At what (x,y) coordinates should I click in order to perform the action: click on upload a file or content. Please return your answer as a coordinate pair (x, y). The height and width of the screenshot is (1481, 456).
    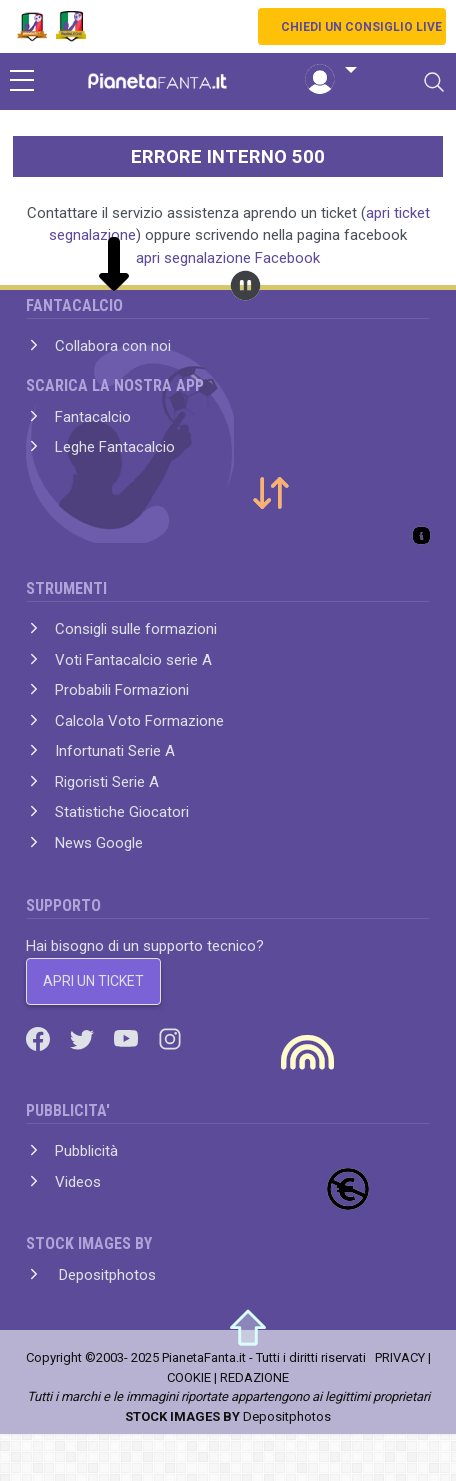
    Looking at the image, I should click on (248, 1329).